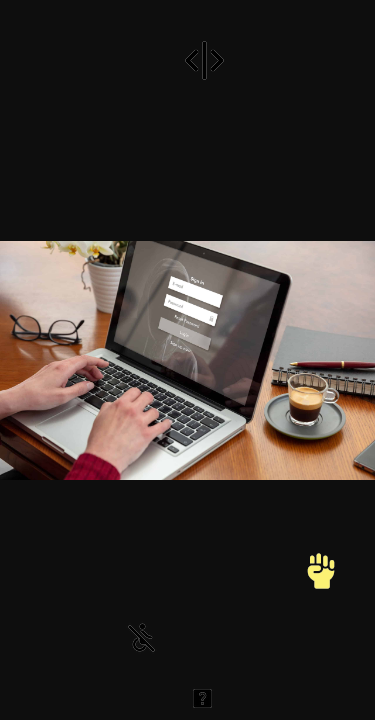 This screenshot has height=720, width=375. What do you see at coordinates (142, 637) in the screenshot?
I see `indicates location or service is not wheelchair accessible` at bounding box center [142, 637].